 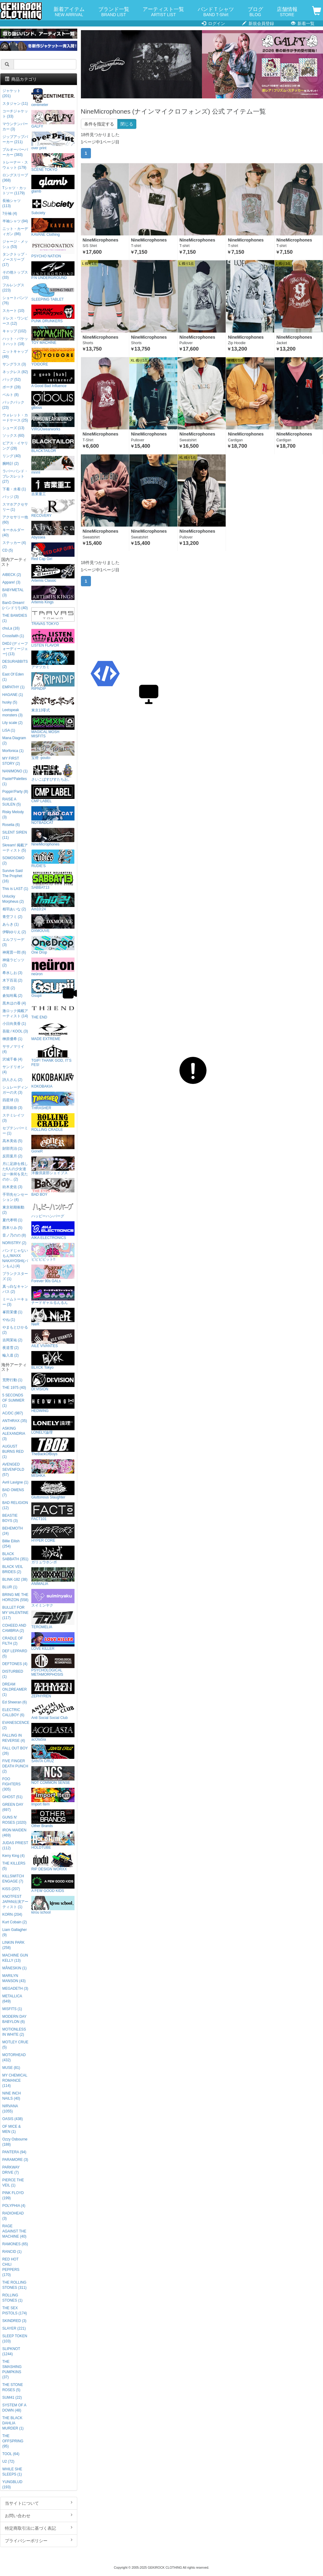 I want to click on indicates an early verified bot developer badge on discord, so click(x=105, y=674).